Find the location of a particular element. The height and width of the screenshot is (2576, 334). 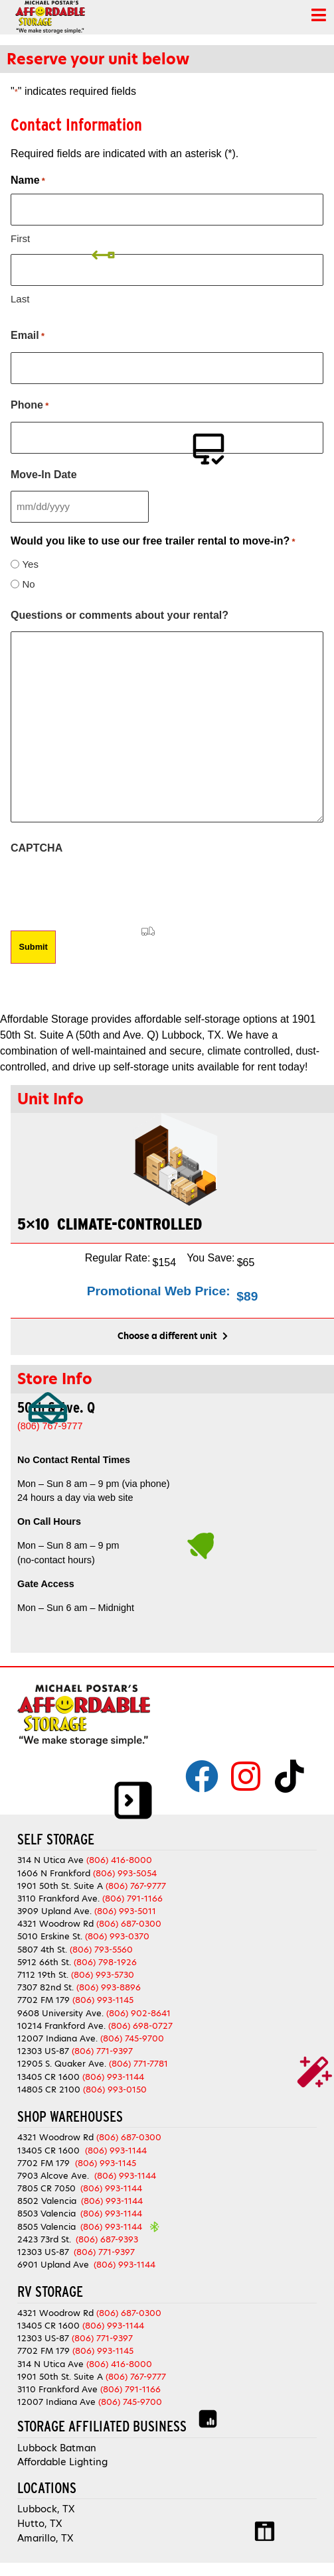

collapse the right sidebar panel is located at coordinates (133, 1800).